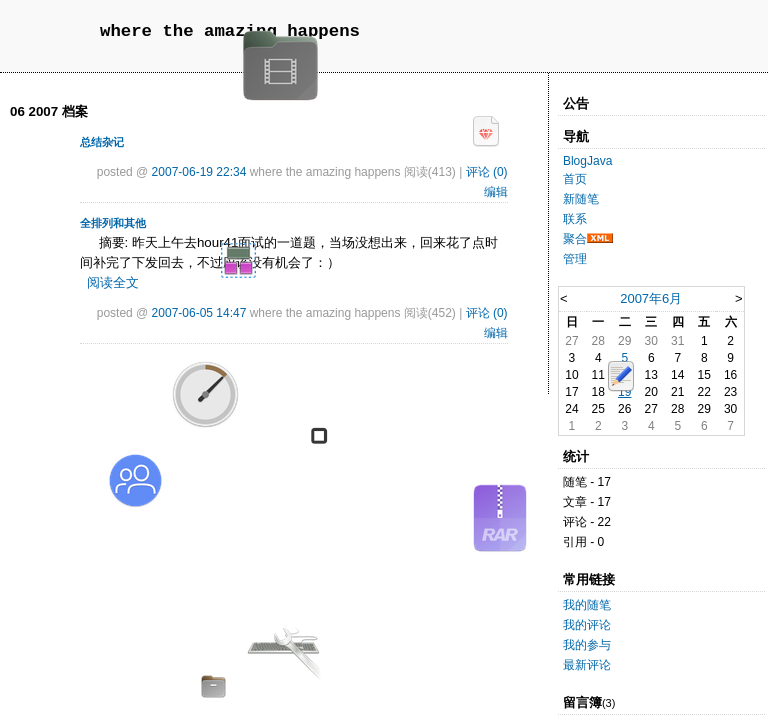  What do you see at coordinates (205, 394) in the screenshot?
I see `open sysprof system profiler application` at bounding box center [205, 394].